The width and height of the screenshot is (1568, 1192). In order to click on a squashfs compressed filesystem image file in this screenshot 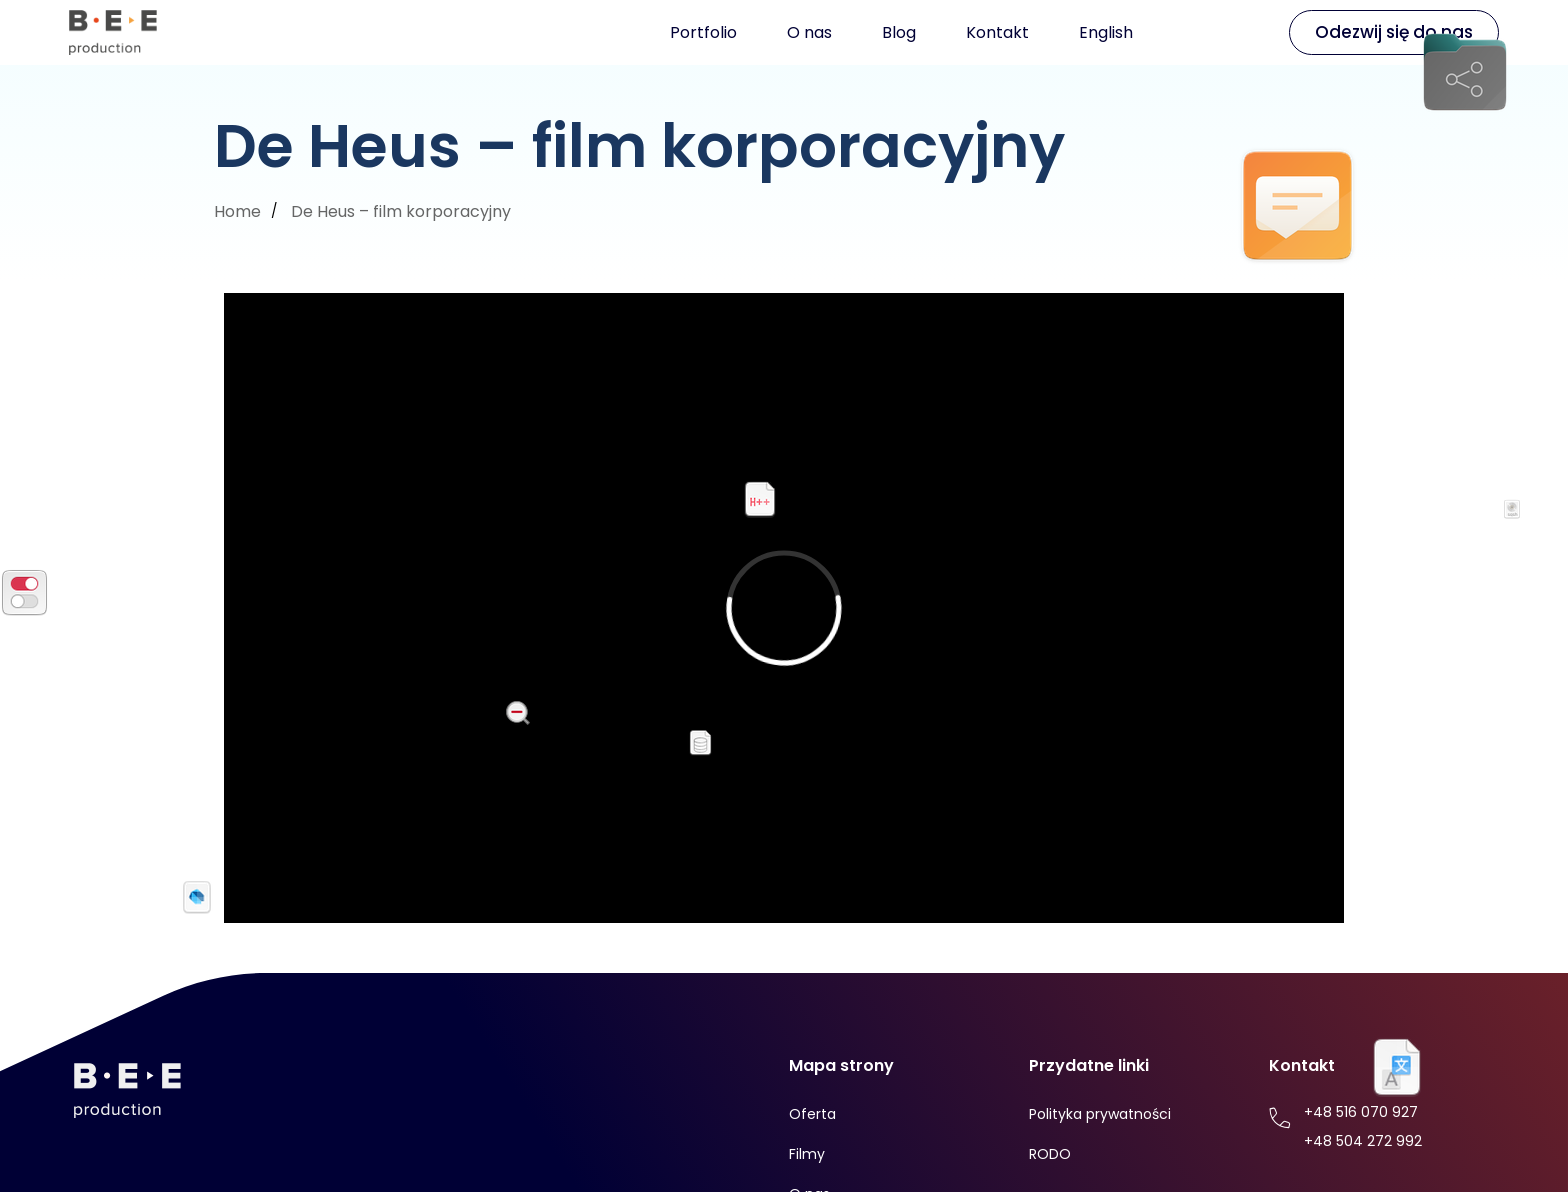, I will do `click(1512, 509)`.